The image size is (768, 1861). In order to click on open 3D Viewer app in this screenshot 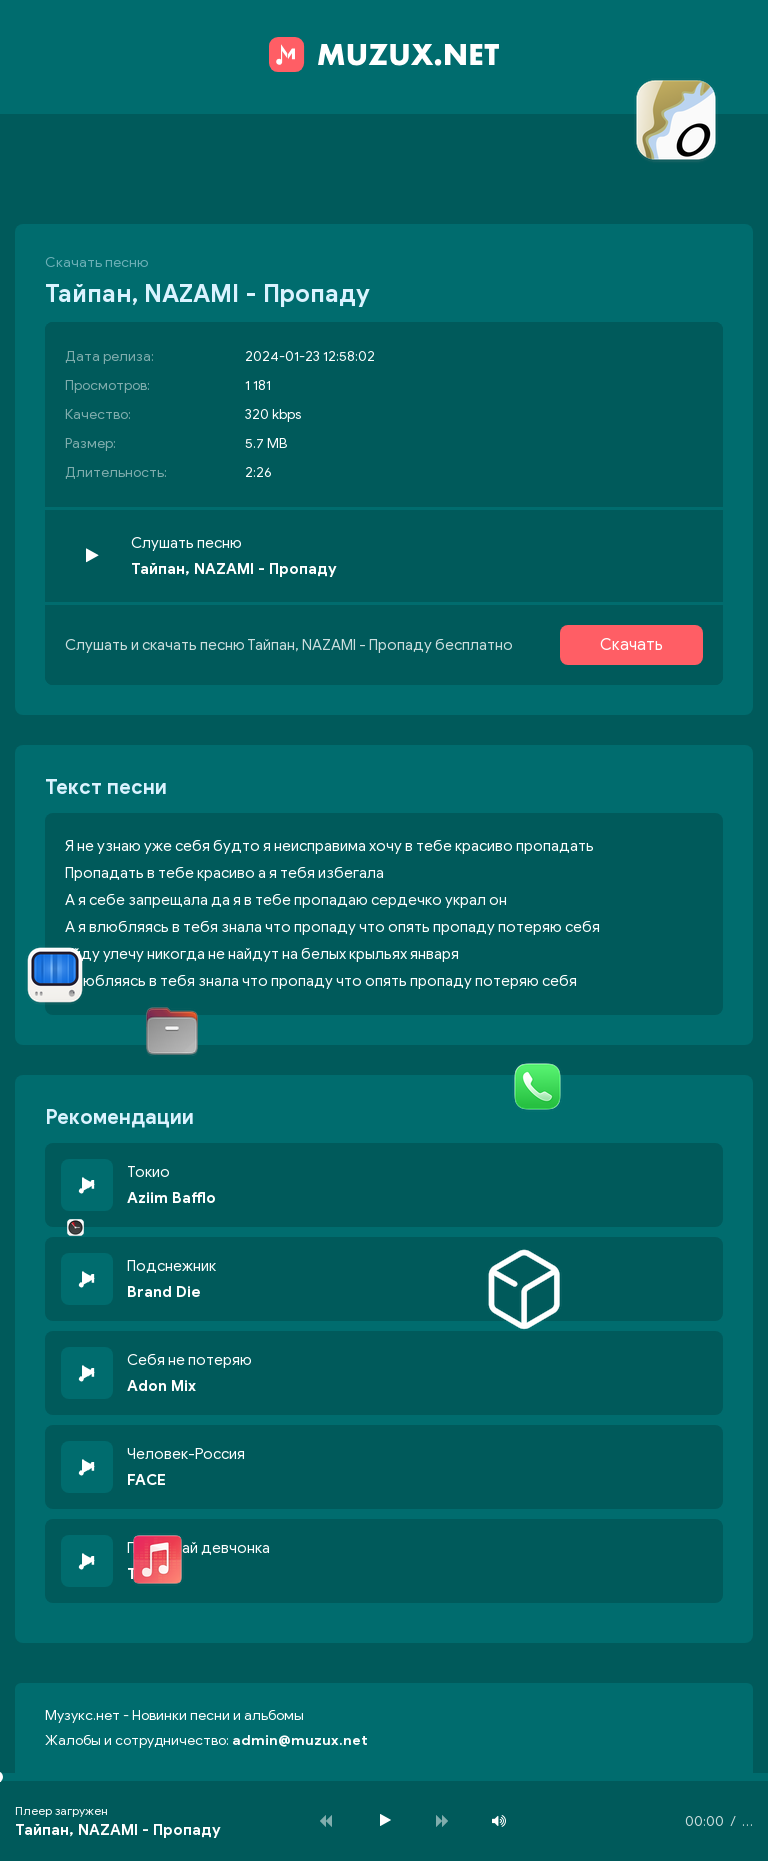, I will do `click(524, 1289)`.